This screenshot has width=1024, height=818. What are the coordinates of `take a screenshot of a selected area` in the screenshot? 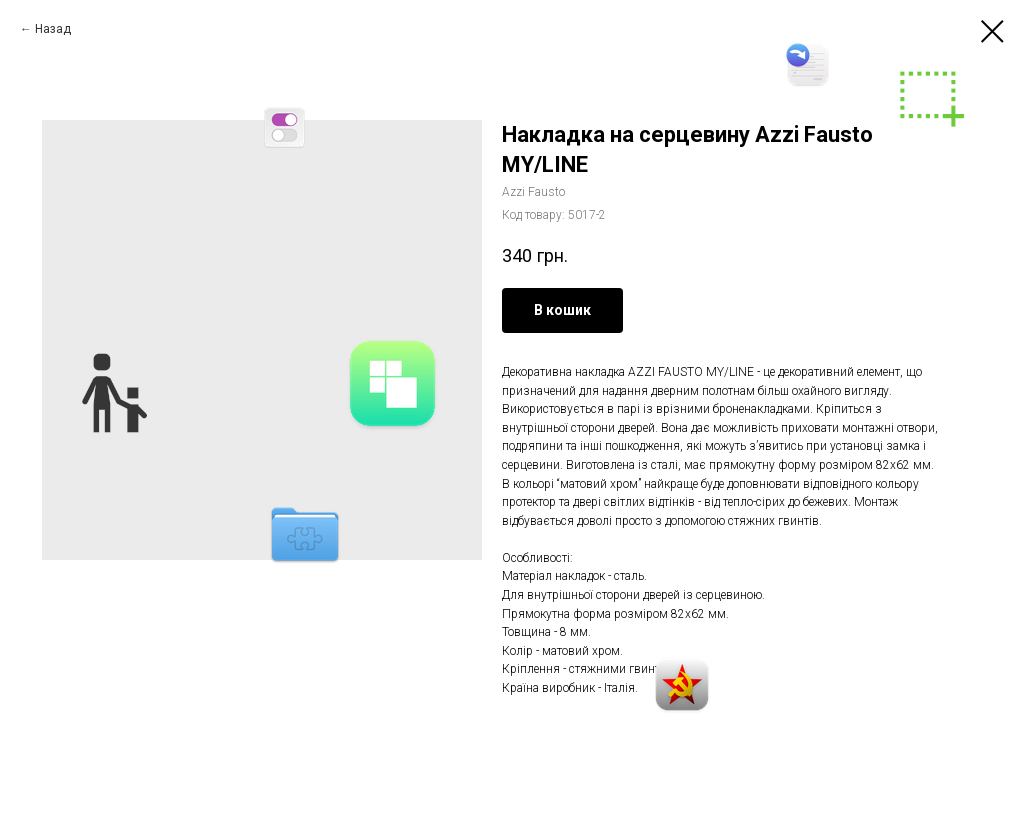 It's located at (930, 97).